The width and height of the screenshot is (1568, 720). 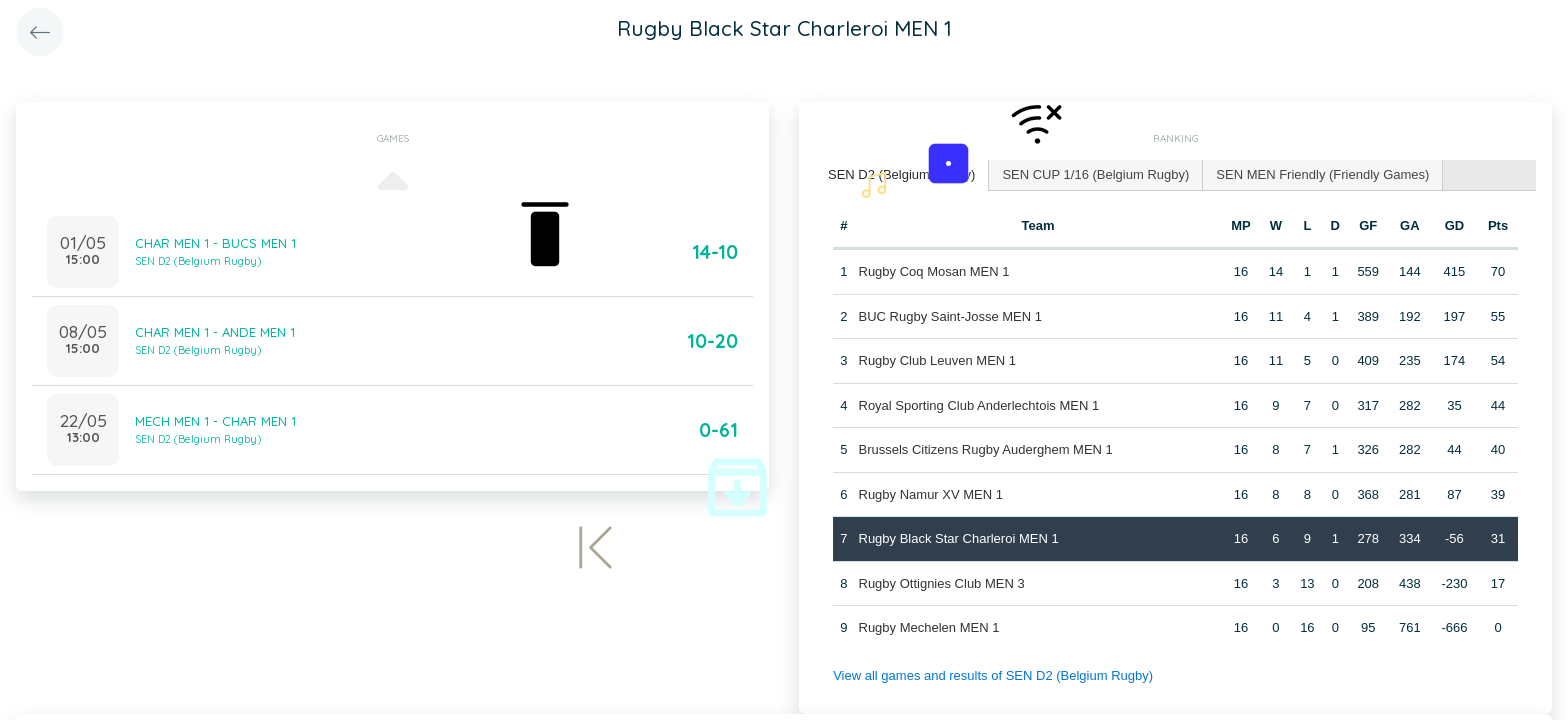 What do you see at coordinates (948, 163) in the screenshot?
I see `indicates a roll result of one` at bounding box center [948, 163].